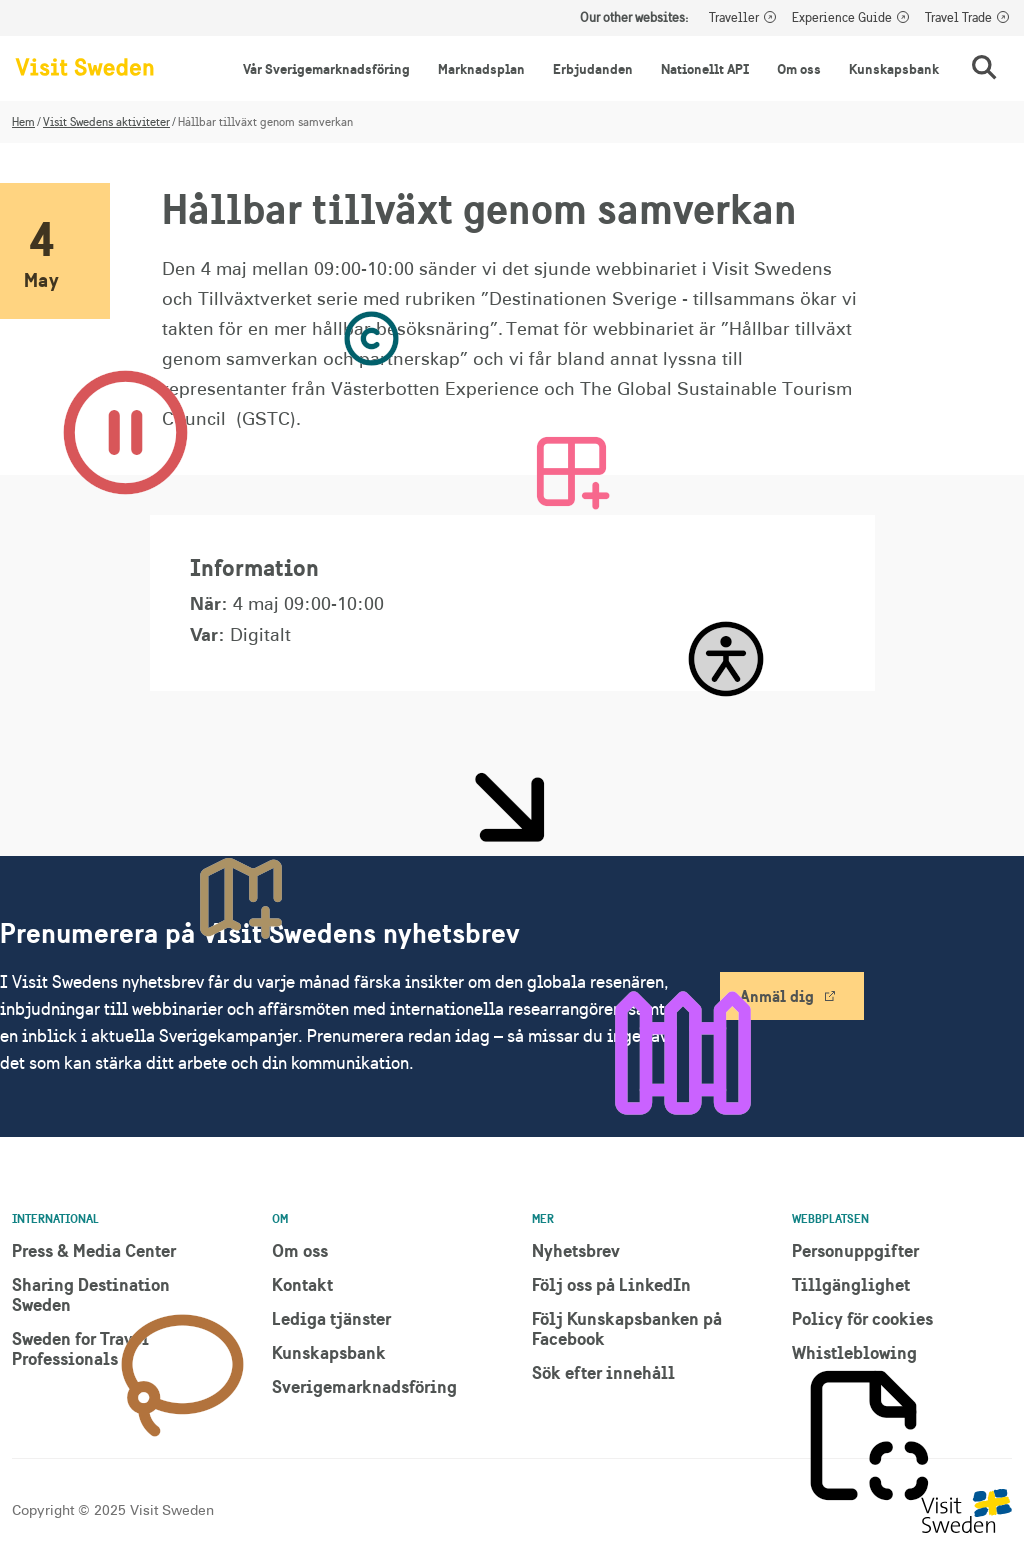 The image size is (1024, 1553). I want to click on navigate to the next item diagonally, so click(509, 807).